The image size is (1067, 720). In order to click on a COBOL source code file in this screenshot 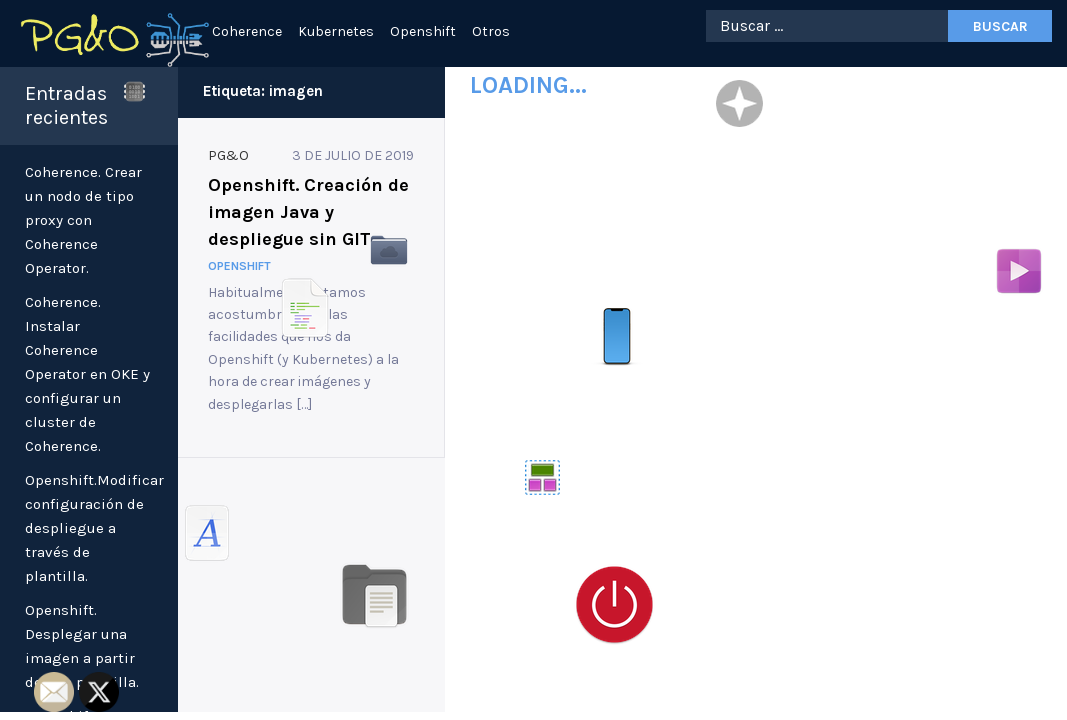, I will do `click(305, 308)`.